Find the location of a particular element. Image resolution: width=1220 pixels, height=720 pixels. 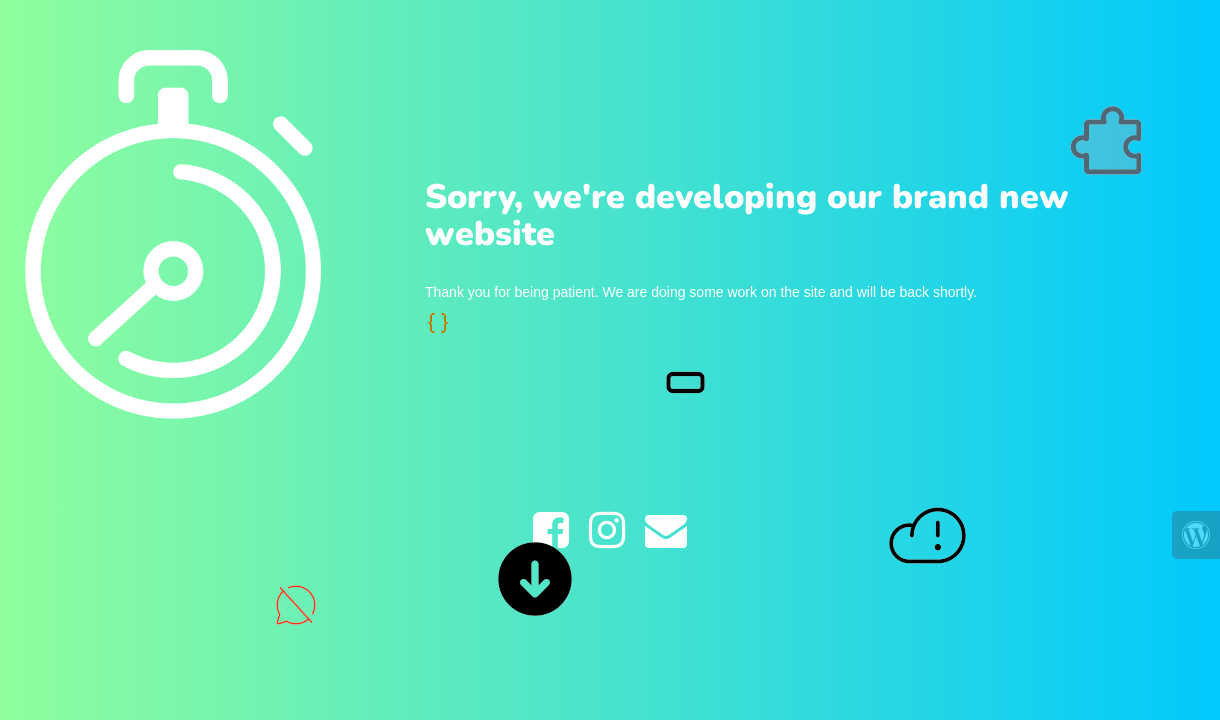

cloud storage warning or issue detected is located at coordinates (927, 535).